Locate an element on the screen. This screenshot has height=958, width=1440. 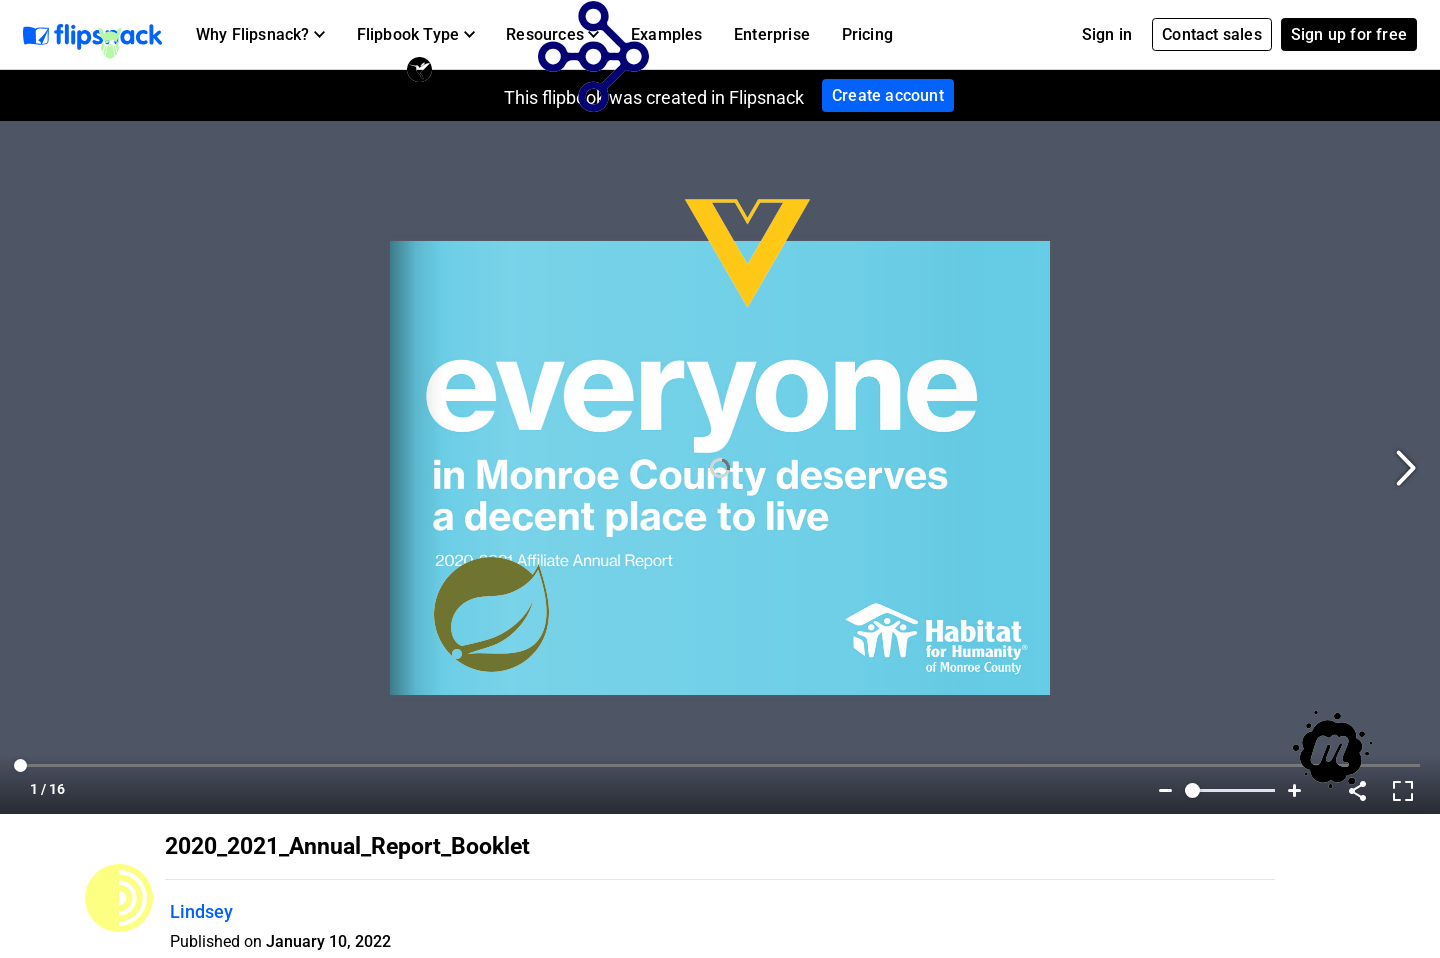
open the Meetup app is located at coordinates (1331, 749).